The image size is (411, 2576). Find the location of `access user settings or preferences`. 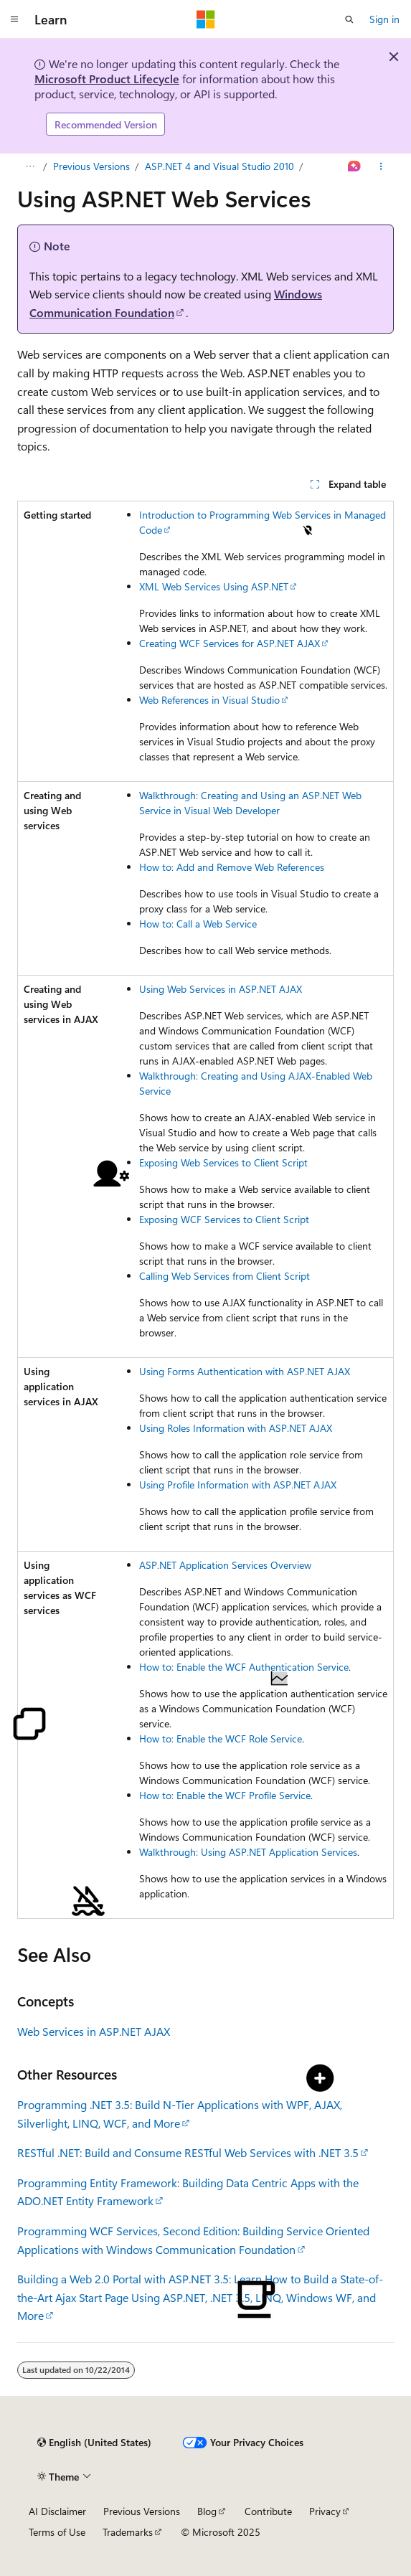

access user settings or preferences is located at coordinates (110, 1174).